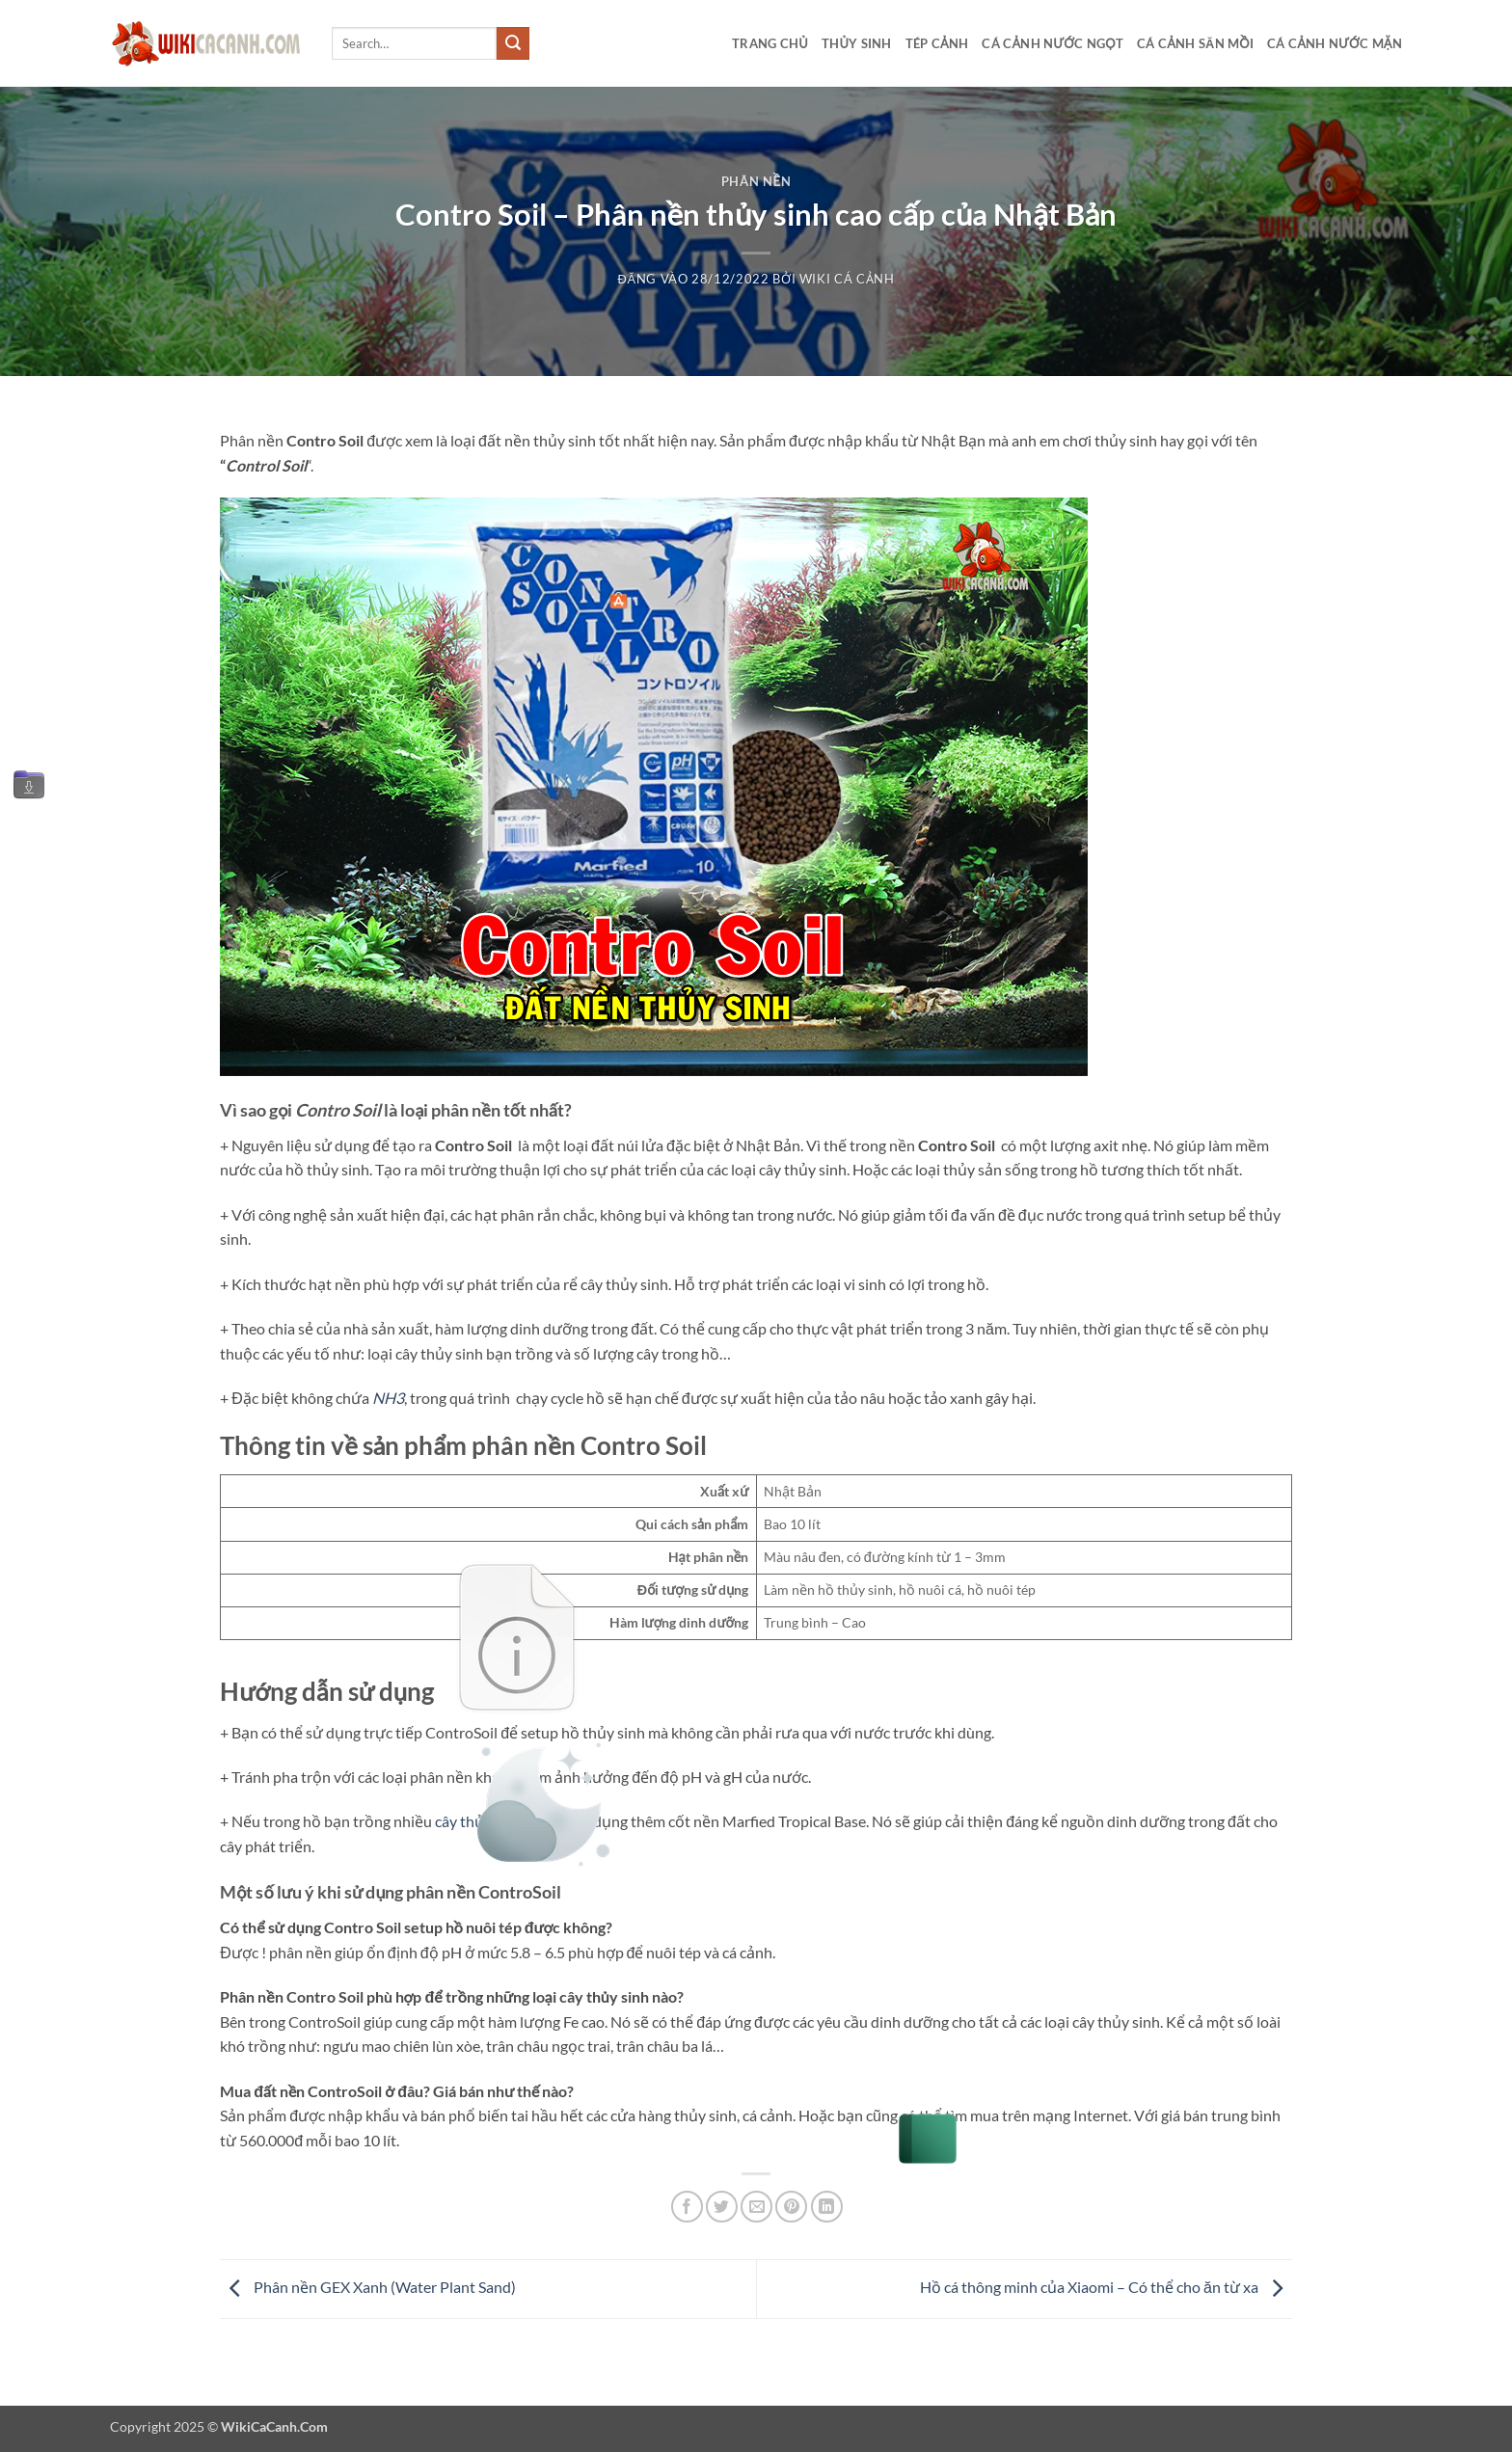  I want to click on a readme or documentation file, so click(517, 1637).